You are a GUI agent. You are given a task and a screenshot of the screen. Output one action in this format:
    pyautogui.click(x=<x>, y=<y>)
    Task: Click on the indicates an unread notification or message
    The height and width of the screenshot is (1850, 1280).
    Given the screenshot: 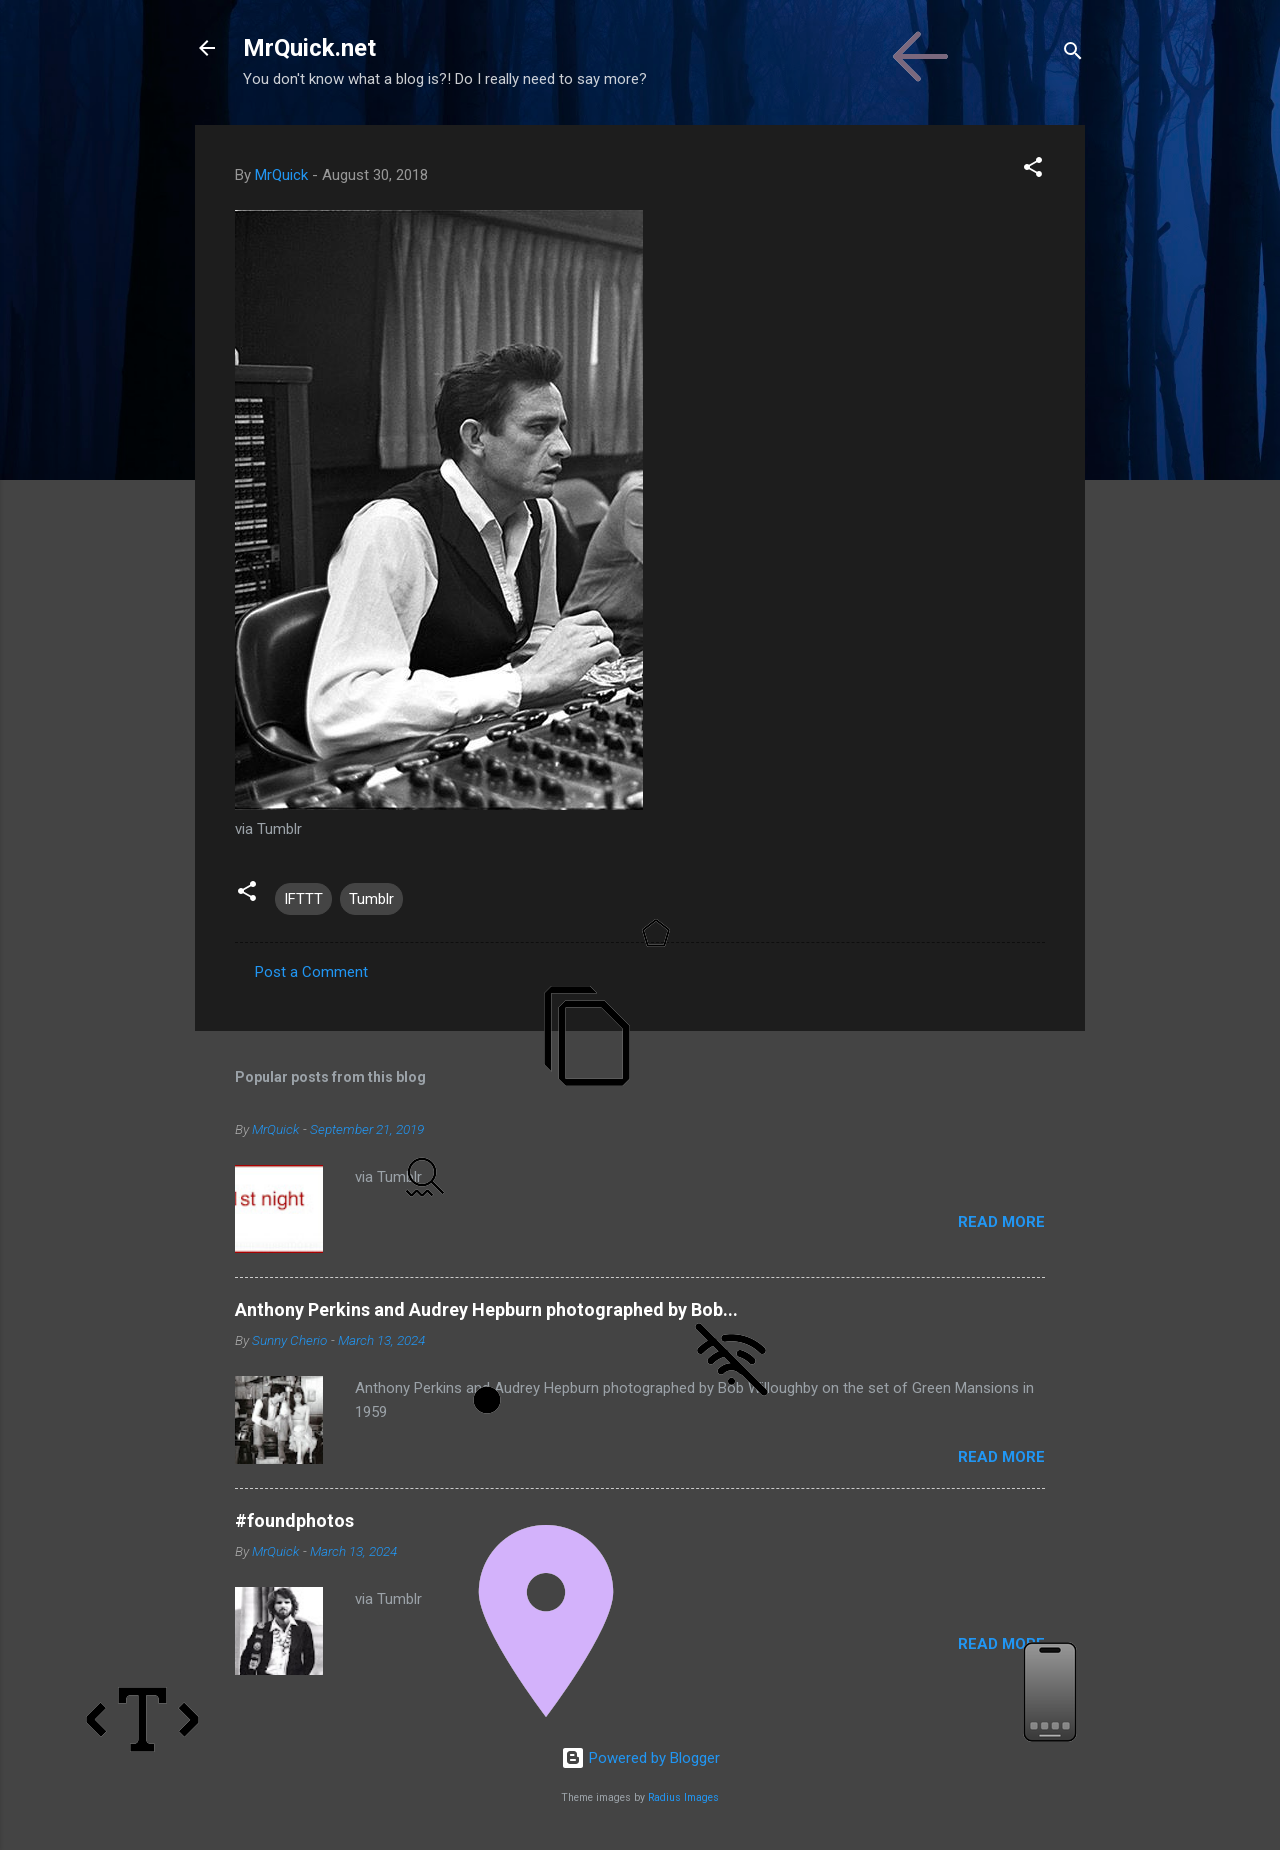 What is the action you would take?
    pyautogui.click(x=487, y=1400)
    